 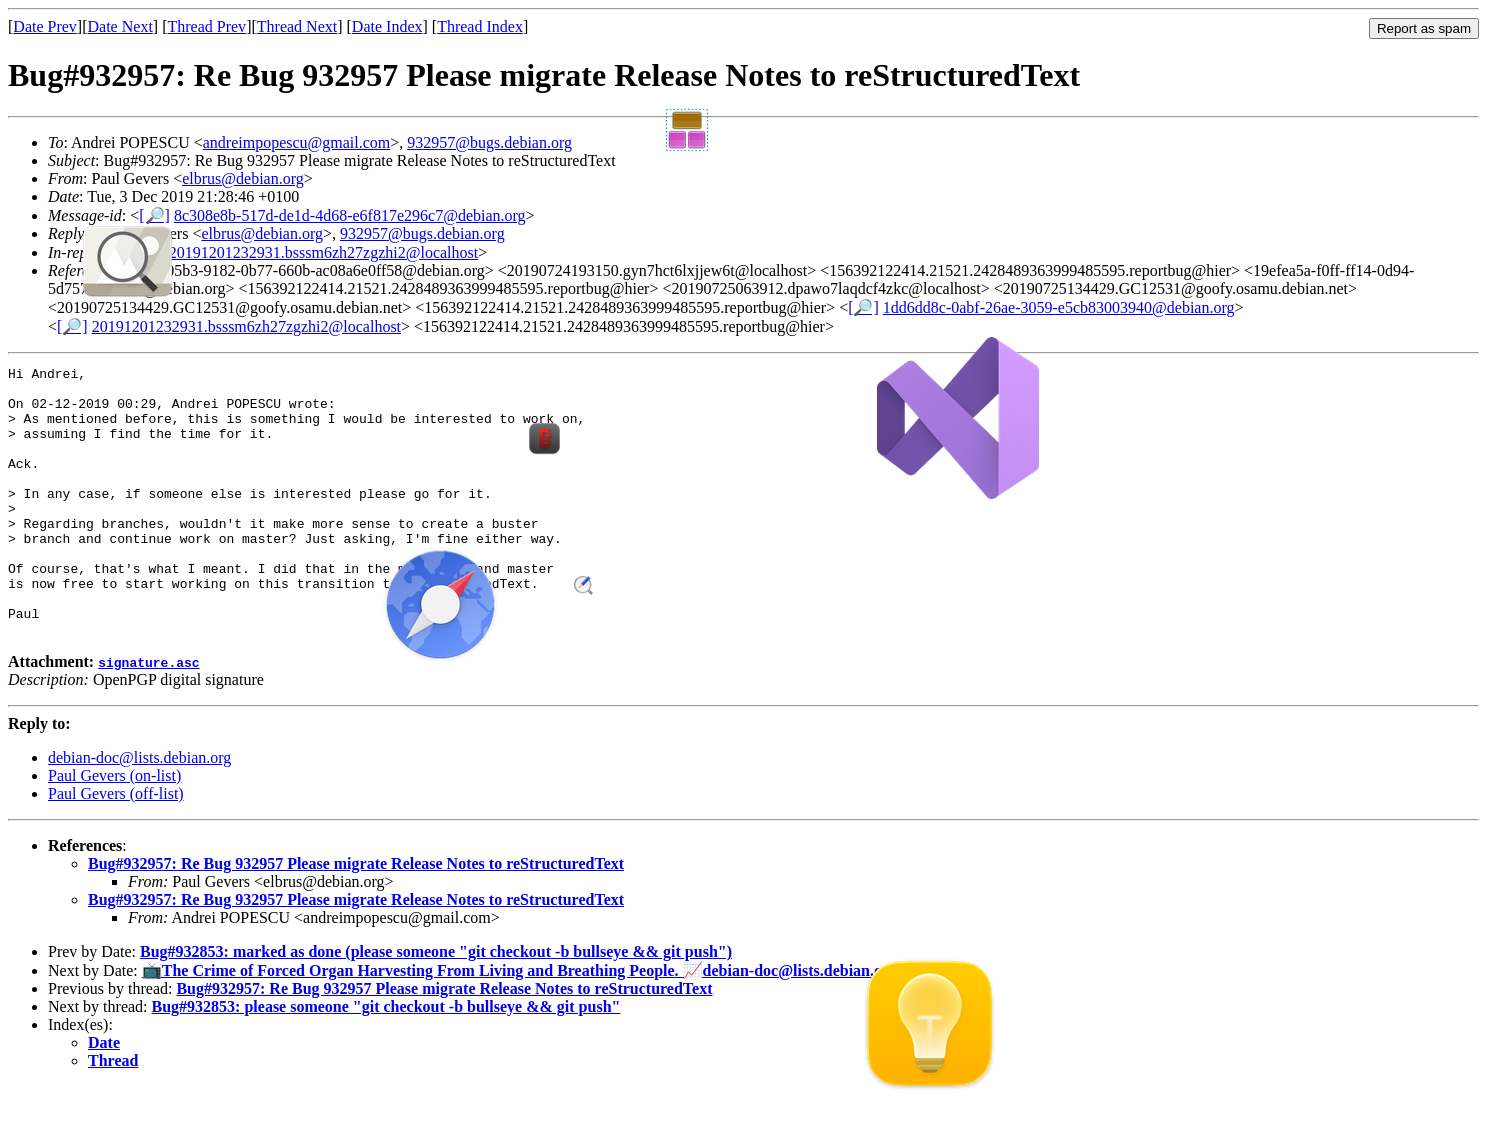 I want to click on open the web browser, so click(x=440, y=604).